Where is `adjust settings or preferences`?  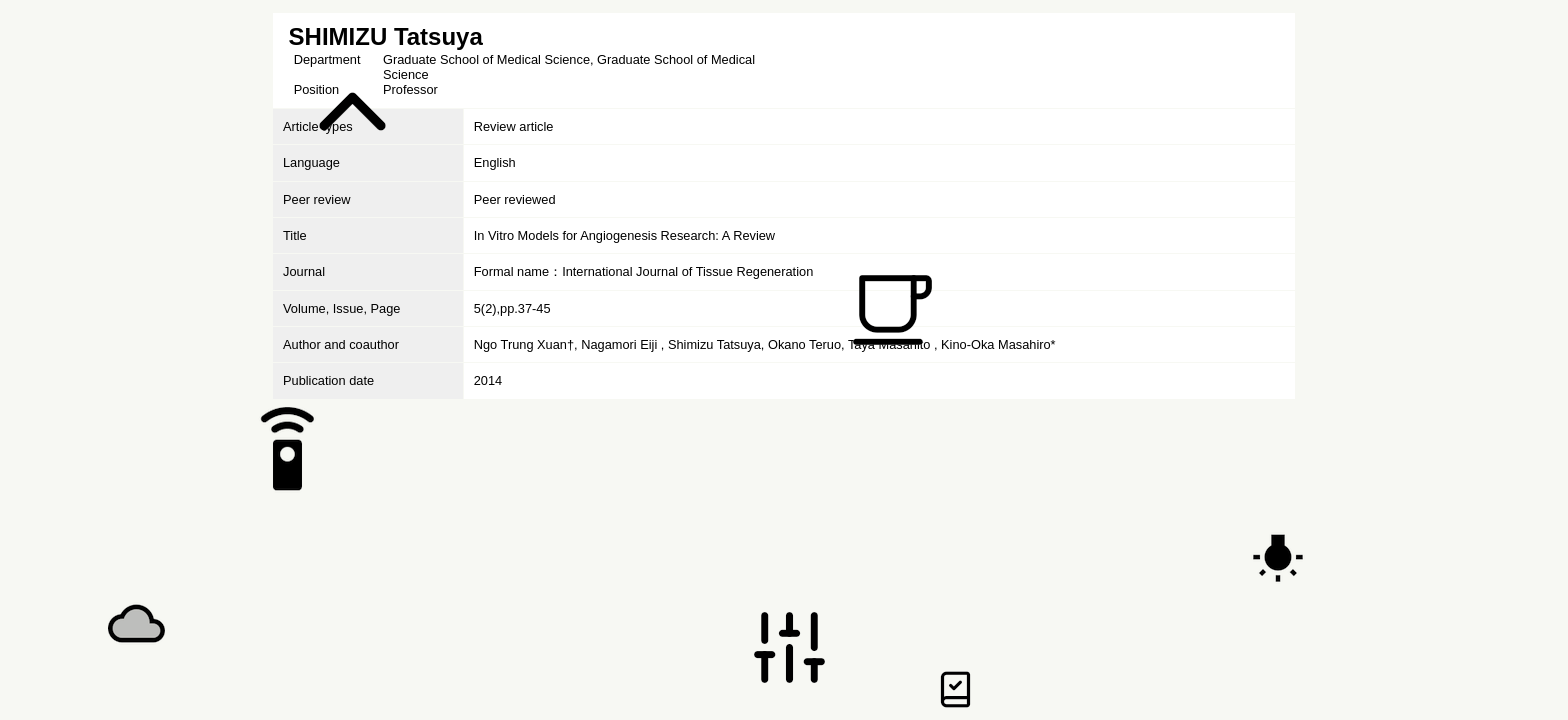 adjust settings or preferences is located at coordinates (789, 647).